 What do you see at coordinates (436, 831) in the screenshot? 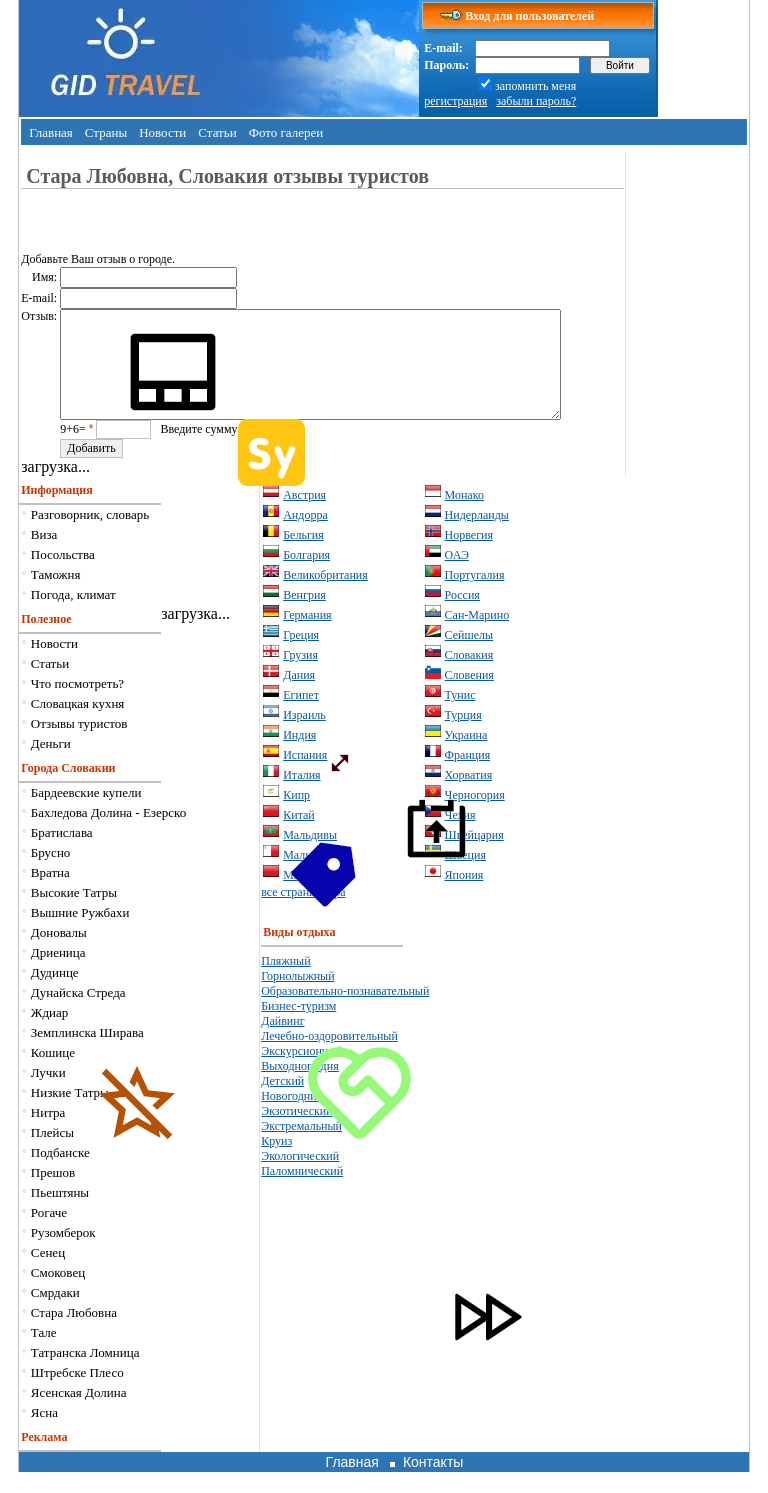
I see `upload image to gallery` at bounding box center [436, 831].